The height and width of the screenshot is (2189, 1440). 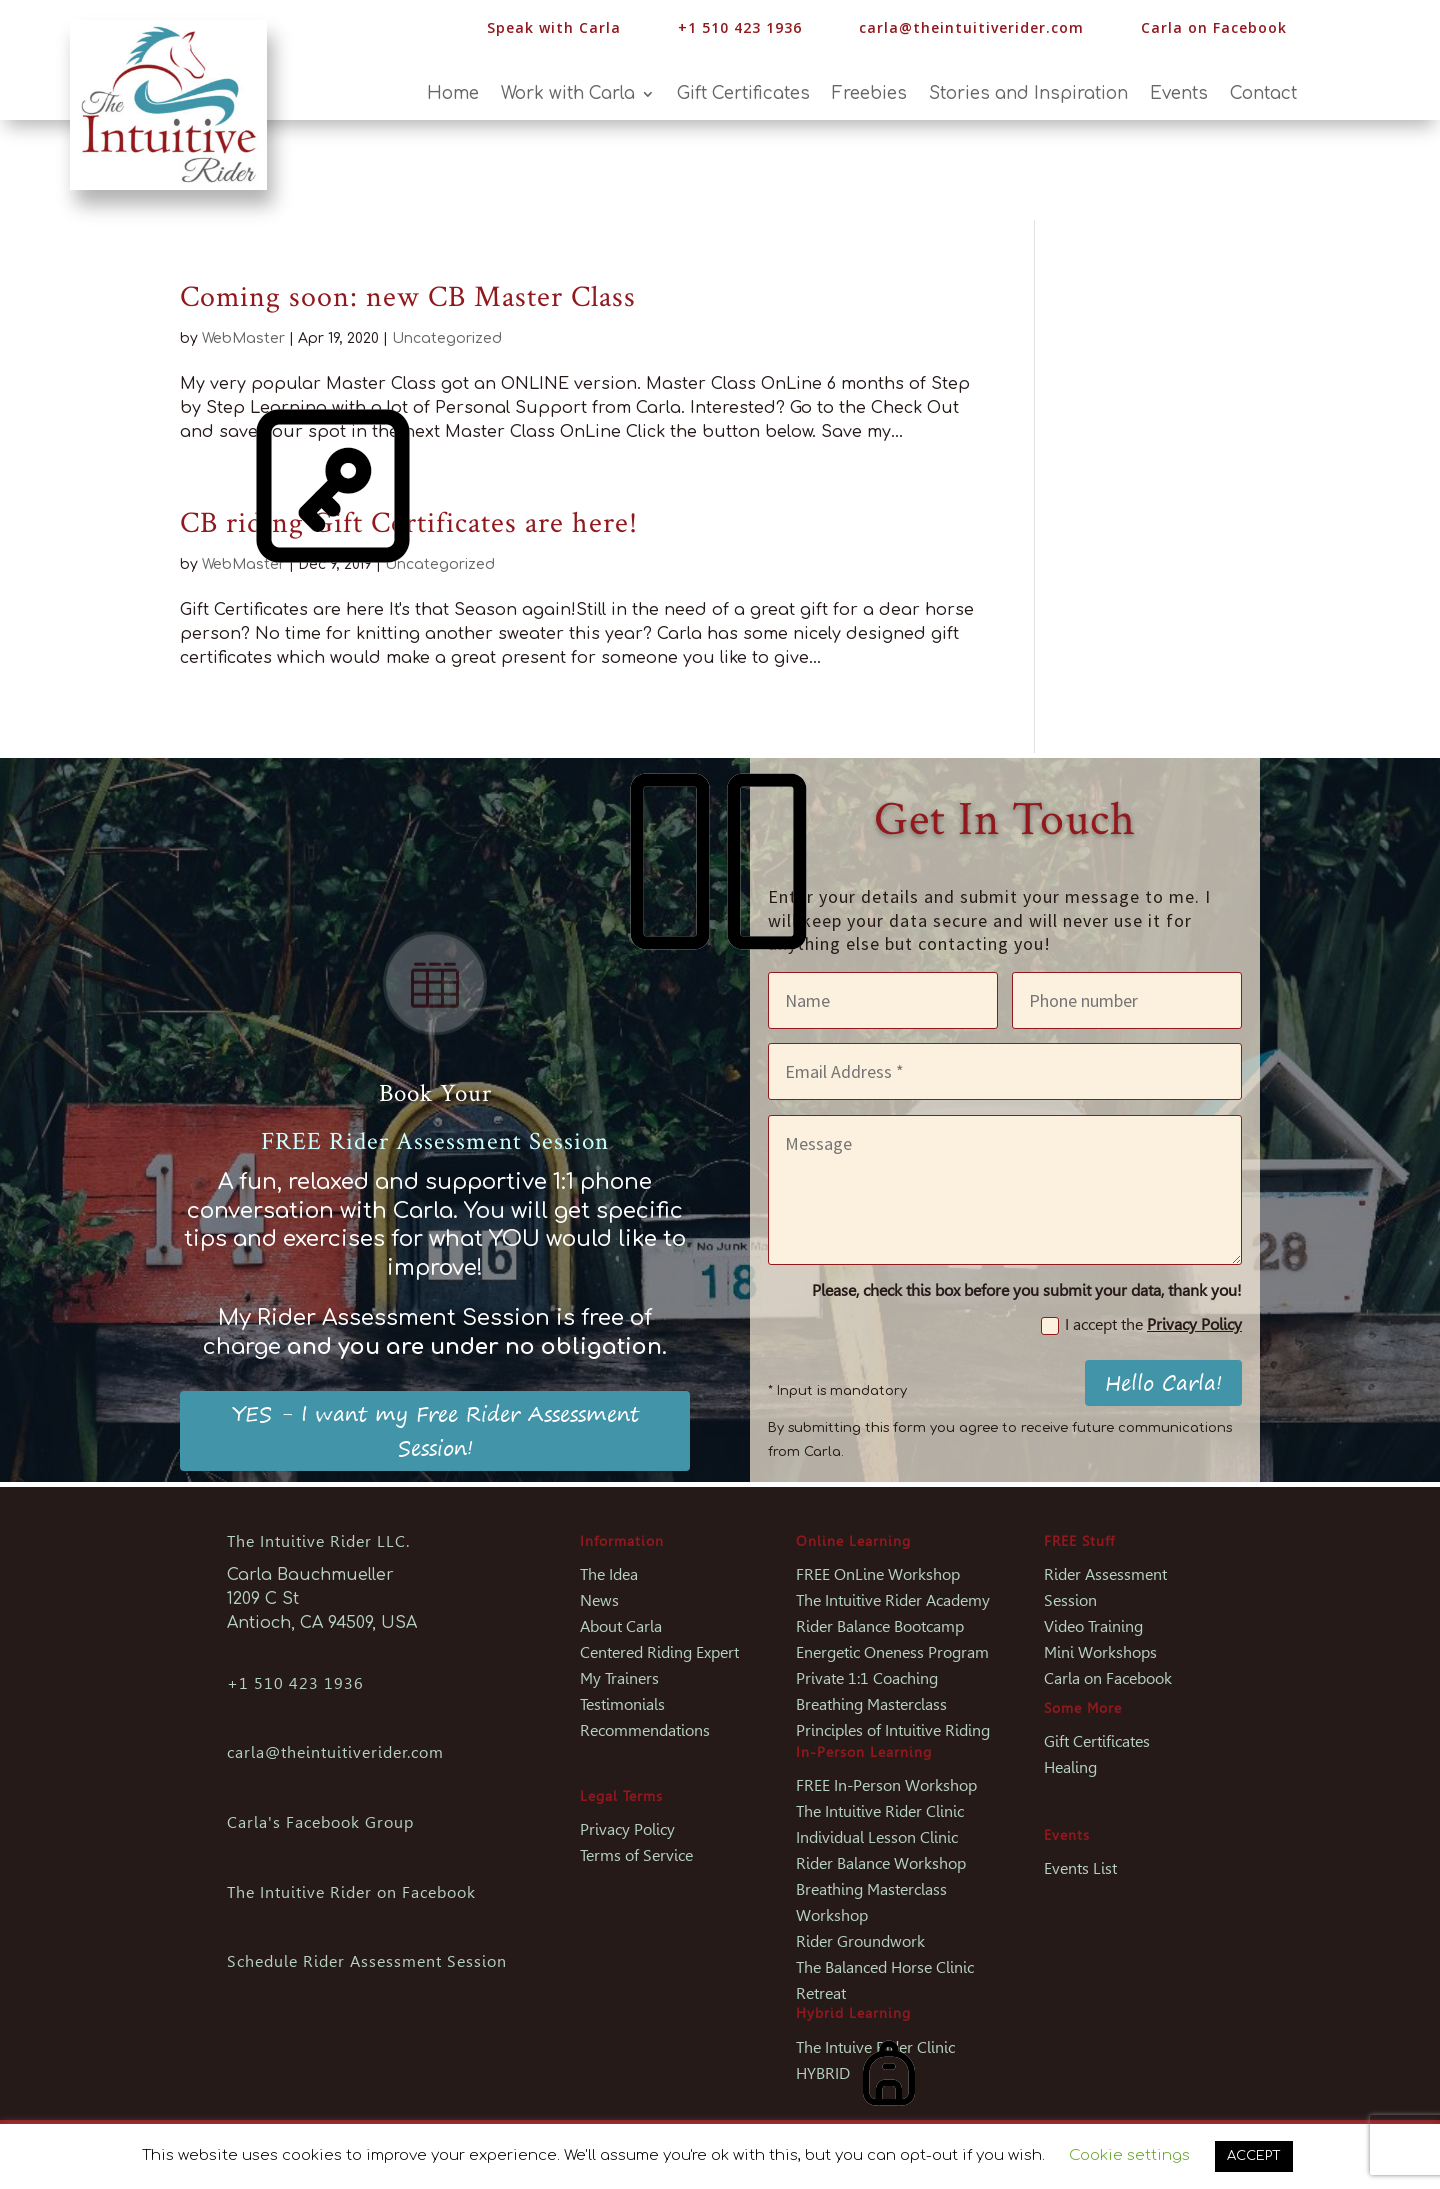 What do you see at coordinates (889, 2073) in the screenshot?
I see `access your inventory or stored items` at bounding box center [889, 2073].